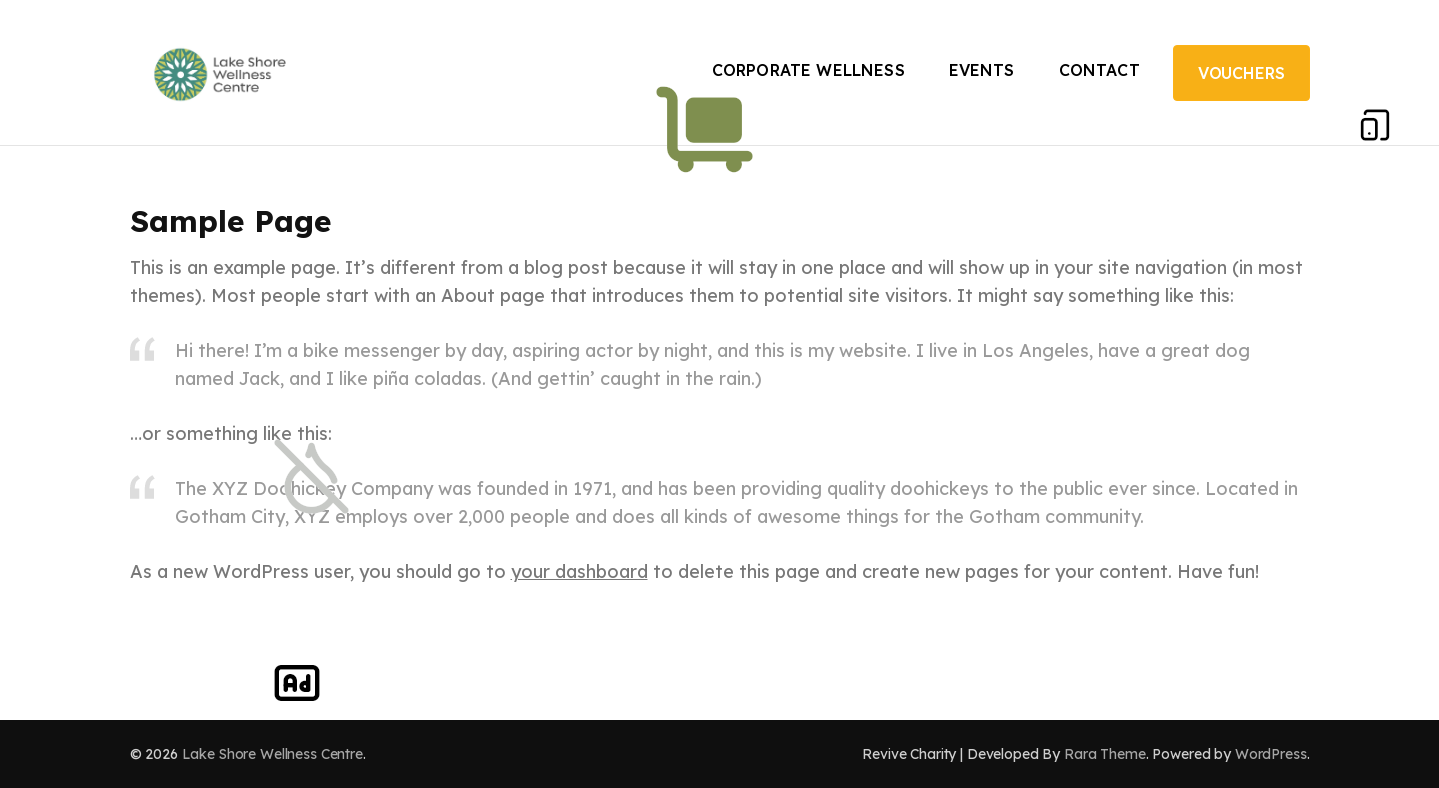 This screenshot has height=788, width=1439. I want to click on switch between tablet and mobile view, so click(1375, 125).